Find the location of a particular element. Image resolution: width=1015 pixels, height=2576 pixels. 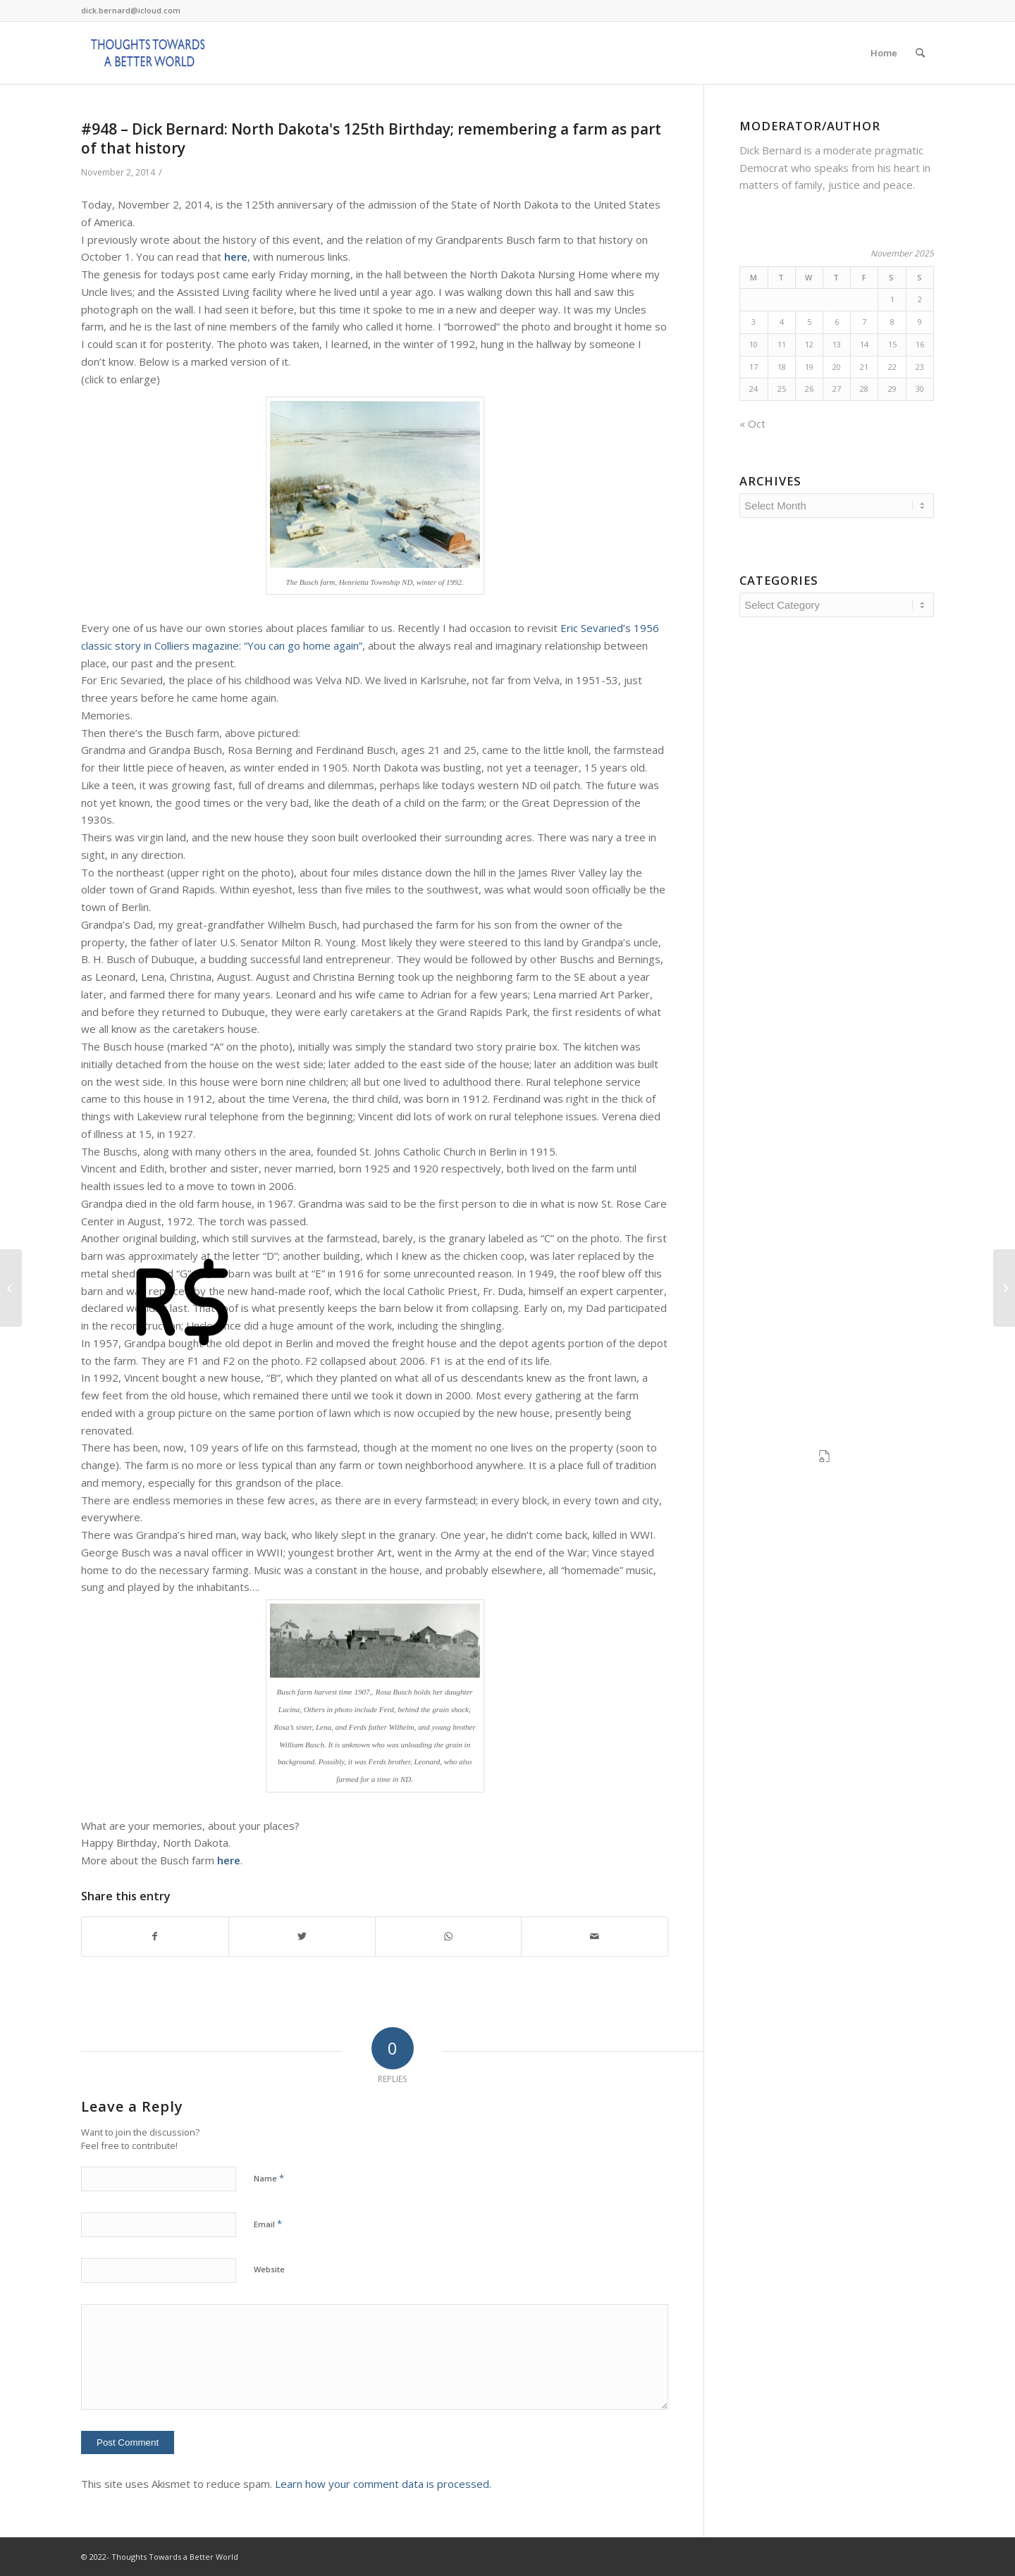

indicates Brazilian real currency is located at coordinates (180, 1302).